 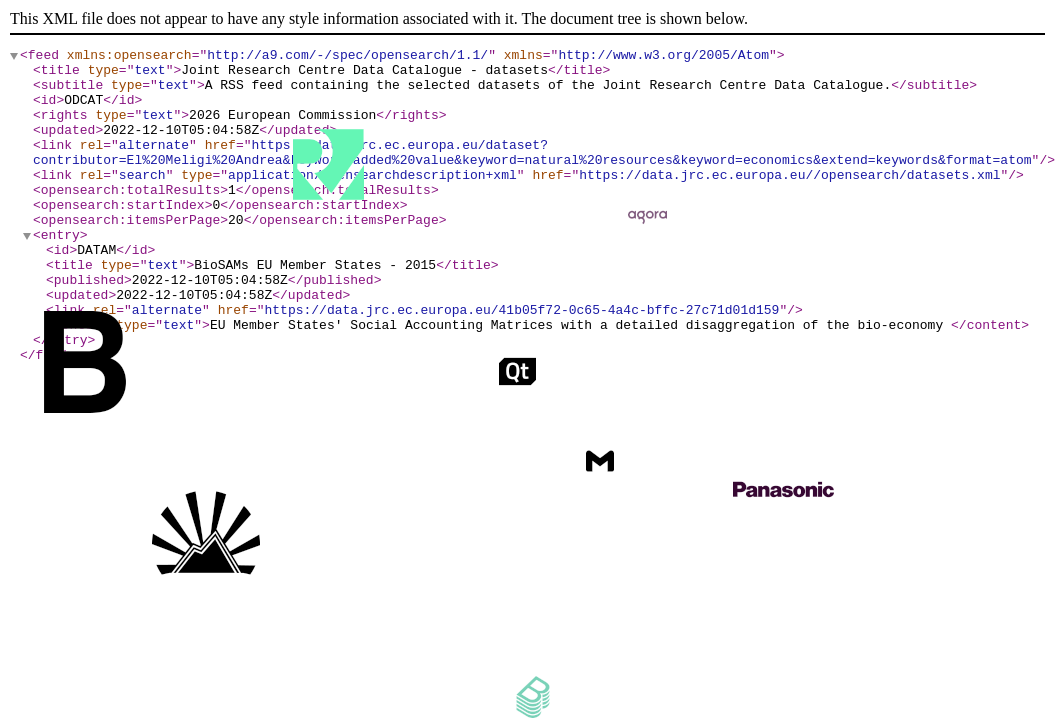 What do you see at coordinates (783, 489) in the screenshot?
I see `panasonic brand logo` at bounding box center [783, 489].